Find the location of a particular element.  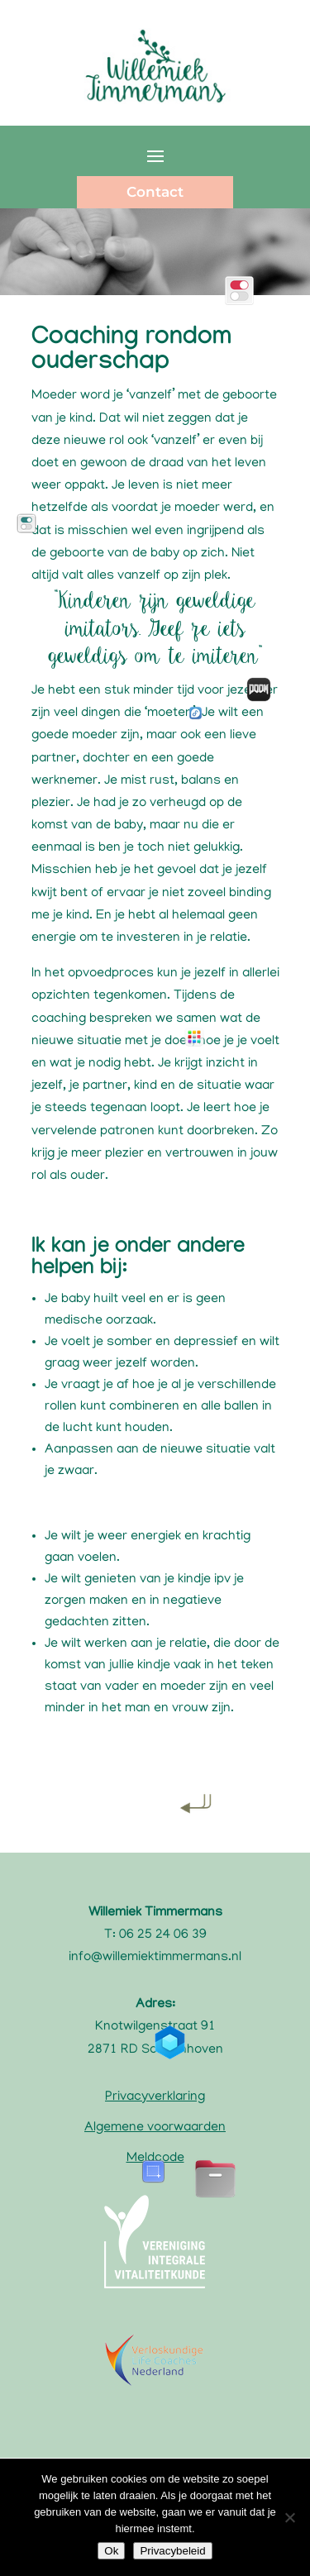

open Launchpad to view all applications is located at coordinates (194, 1037).